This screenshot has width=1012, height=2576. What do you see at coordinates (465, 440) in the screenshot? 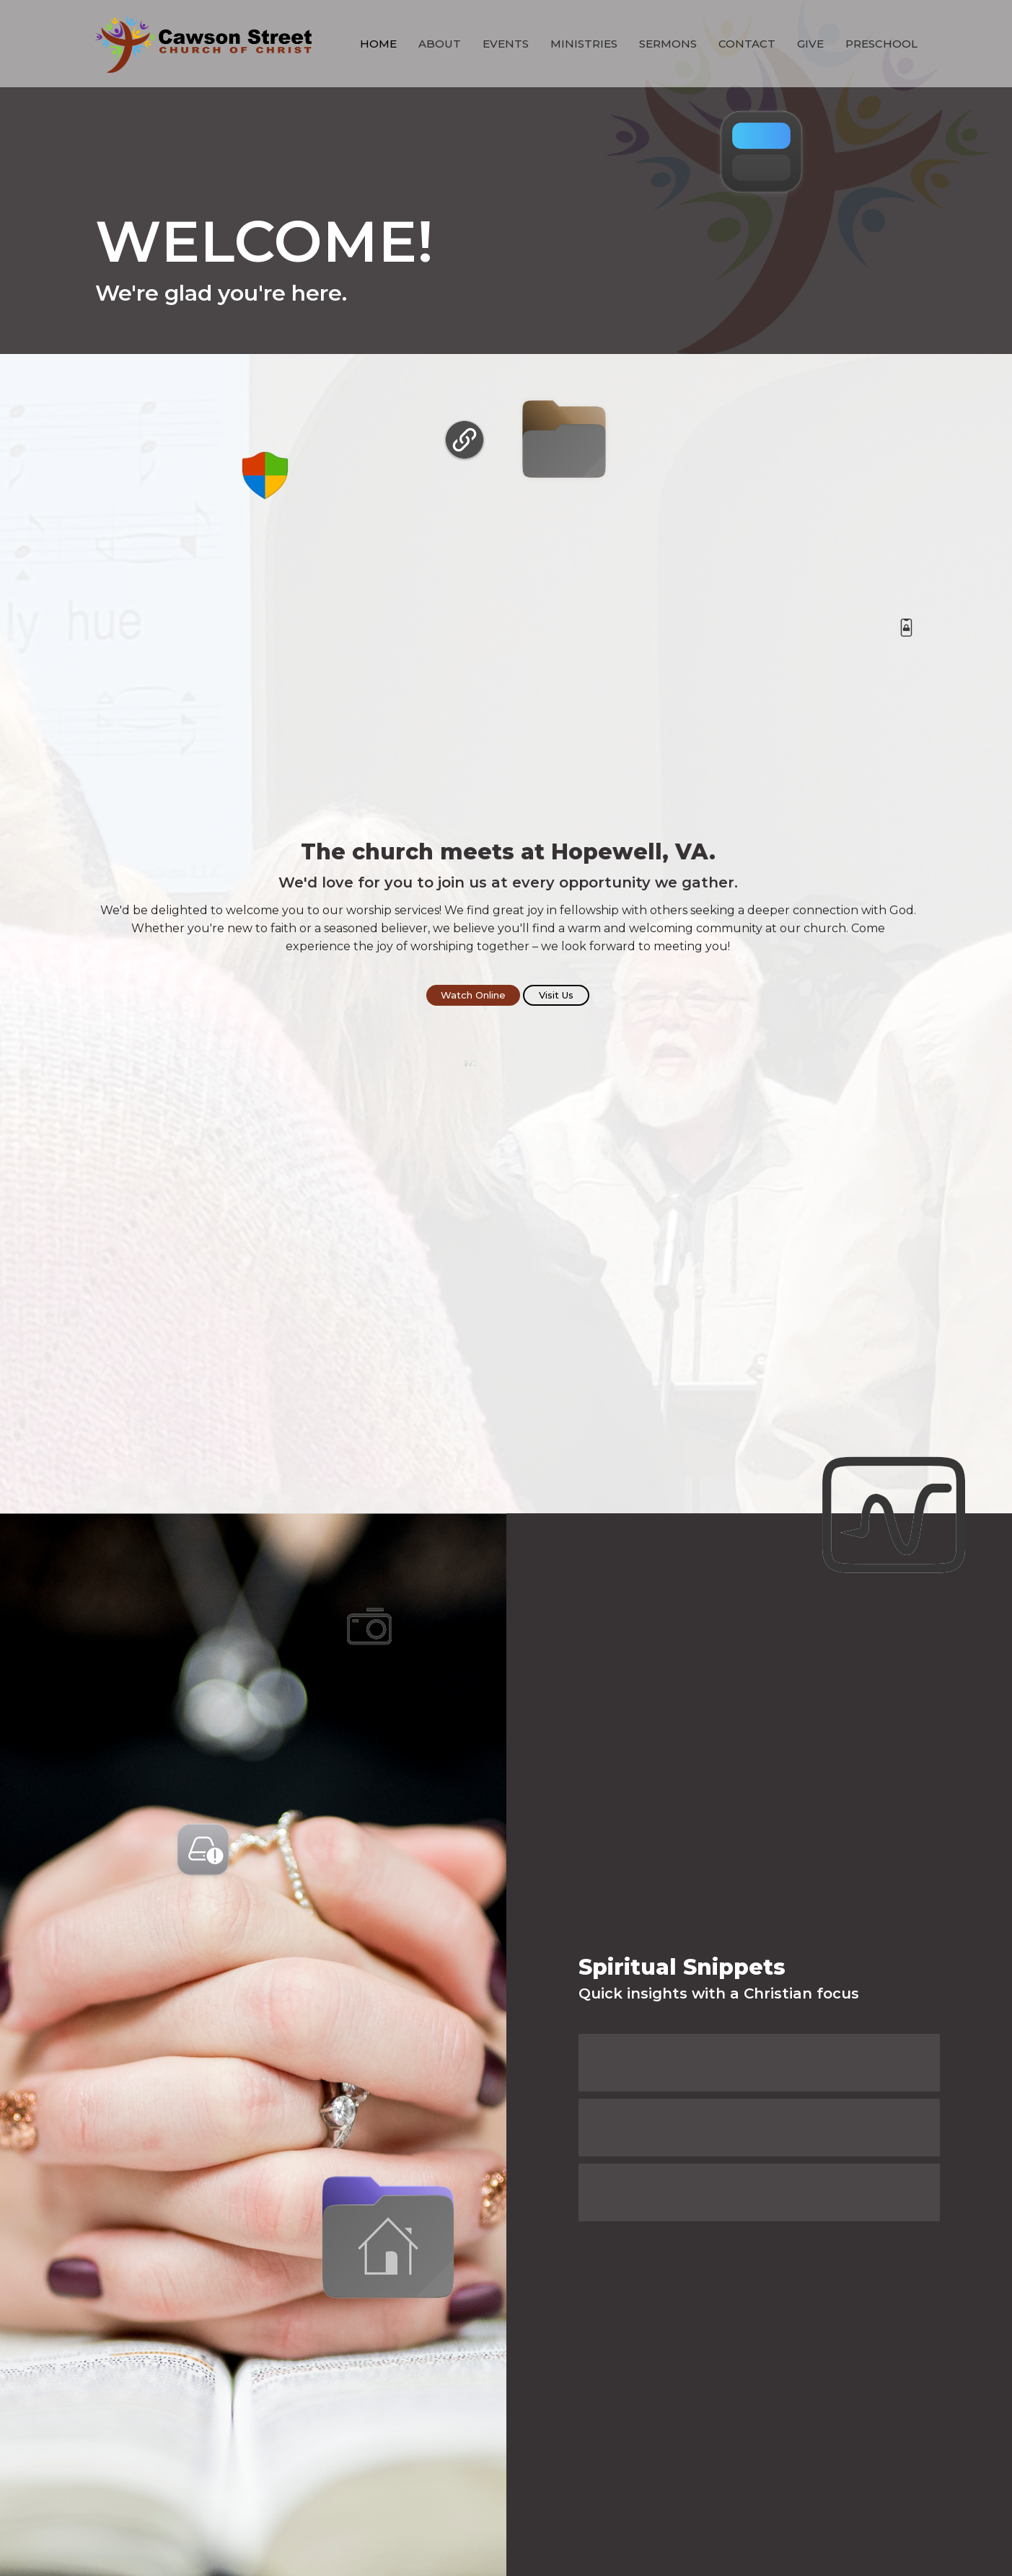
I see `indicates a symbolic link or alias to another file` at bounding box center [465, 440].